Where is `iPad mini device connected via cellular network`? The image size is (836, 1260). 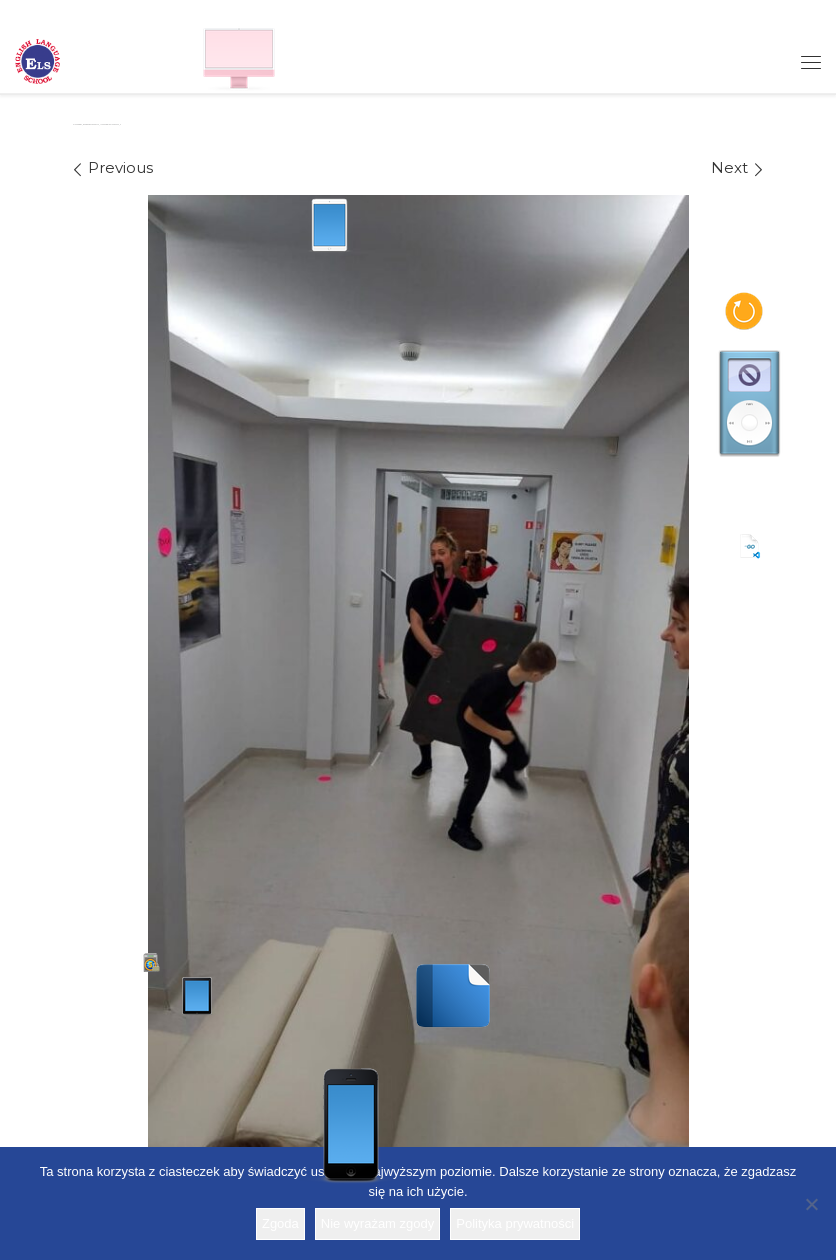 iPad mini device connected via cellular network is located at coordinates (329, 220).